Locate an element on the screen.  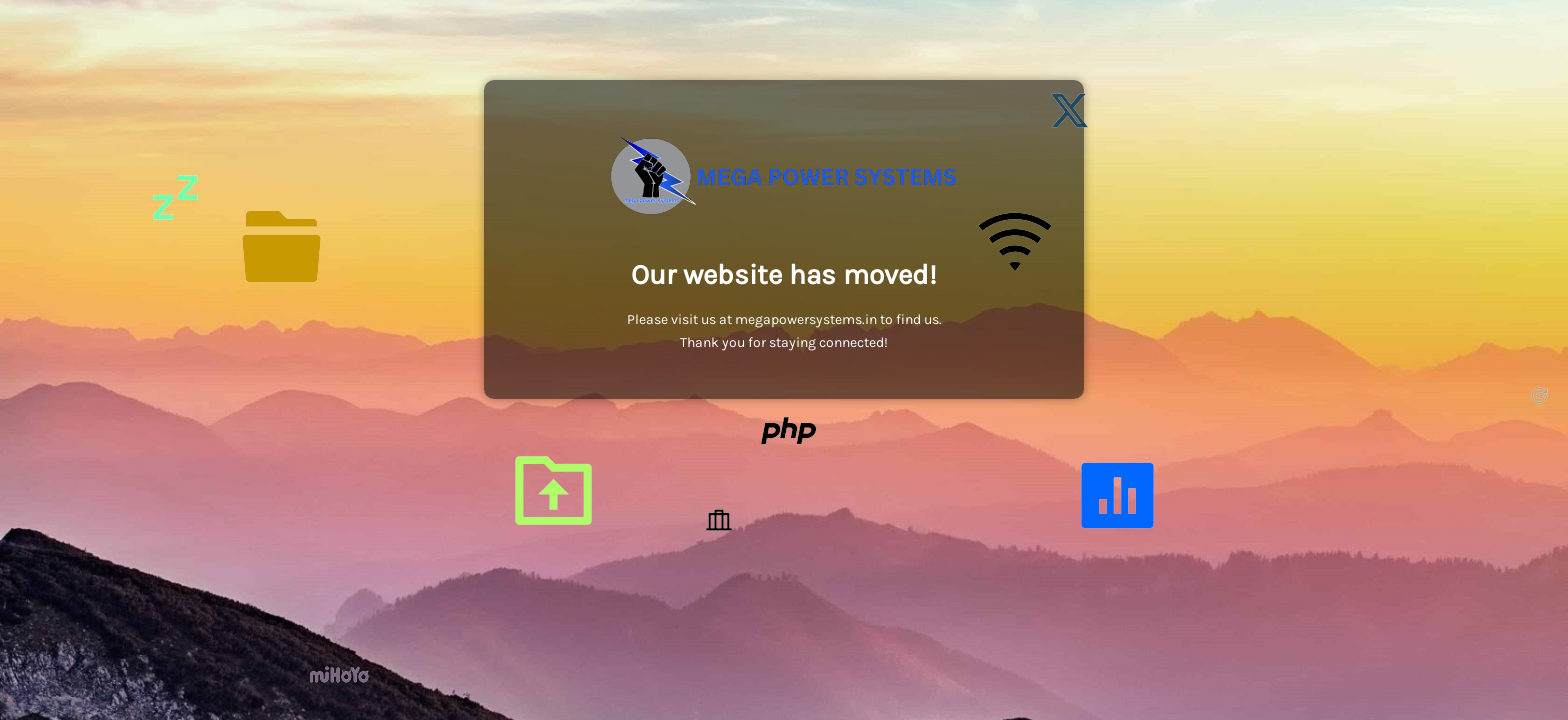
indicates PHP programming language is located at coordinates (788, 432).